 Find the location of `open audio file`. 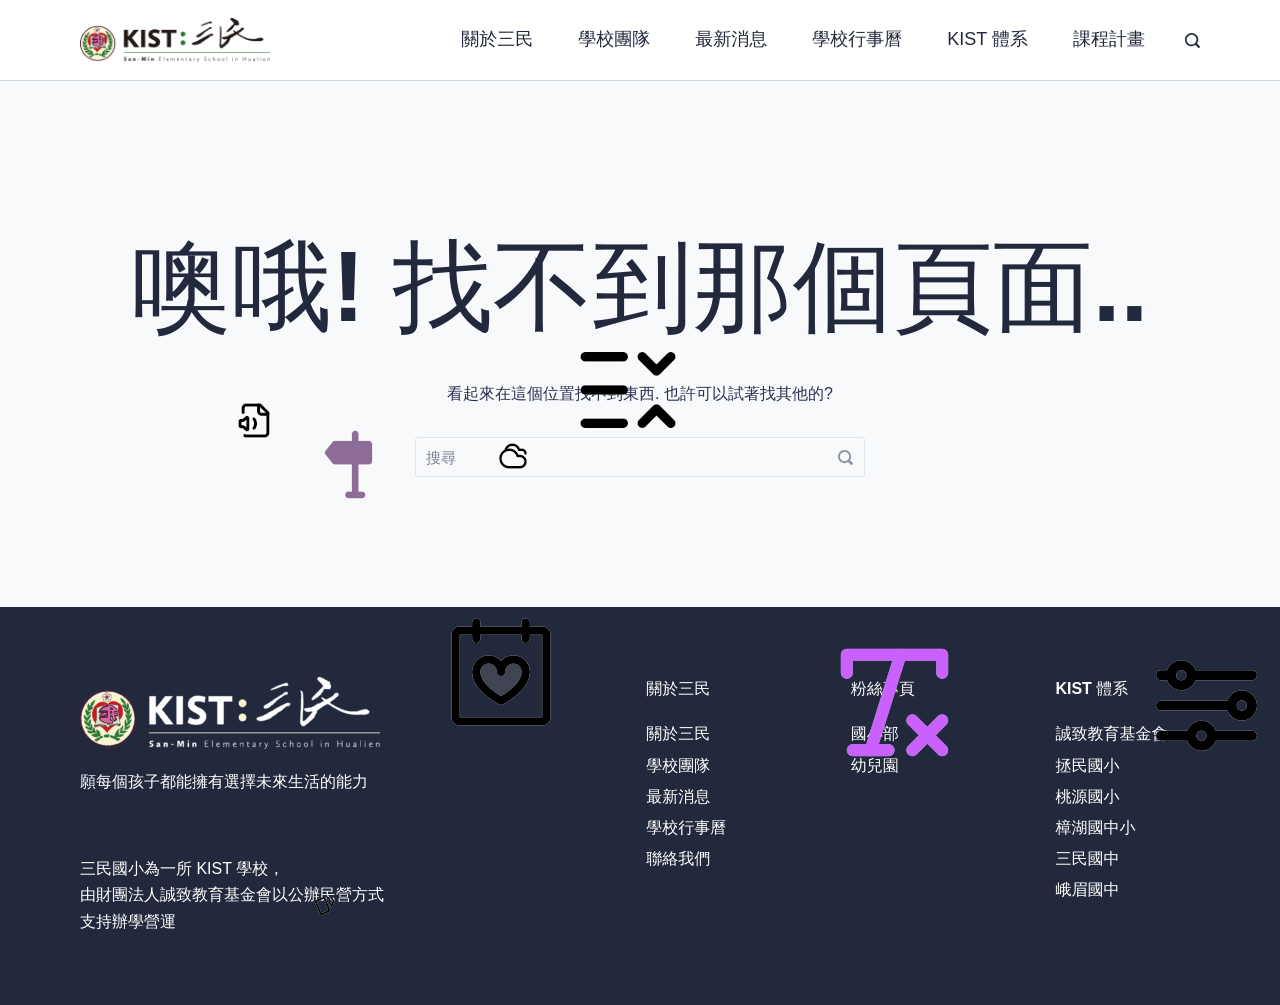

open audio file is located at coordinates (255, 420).